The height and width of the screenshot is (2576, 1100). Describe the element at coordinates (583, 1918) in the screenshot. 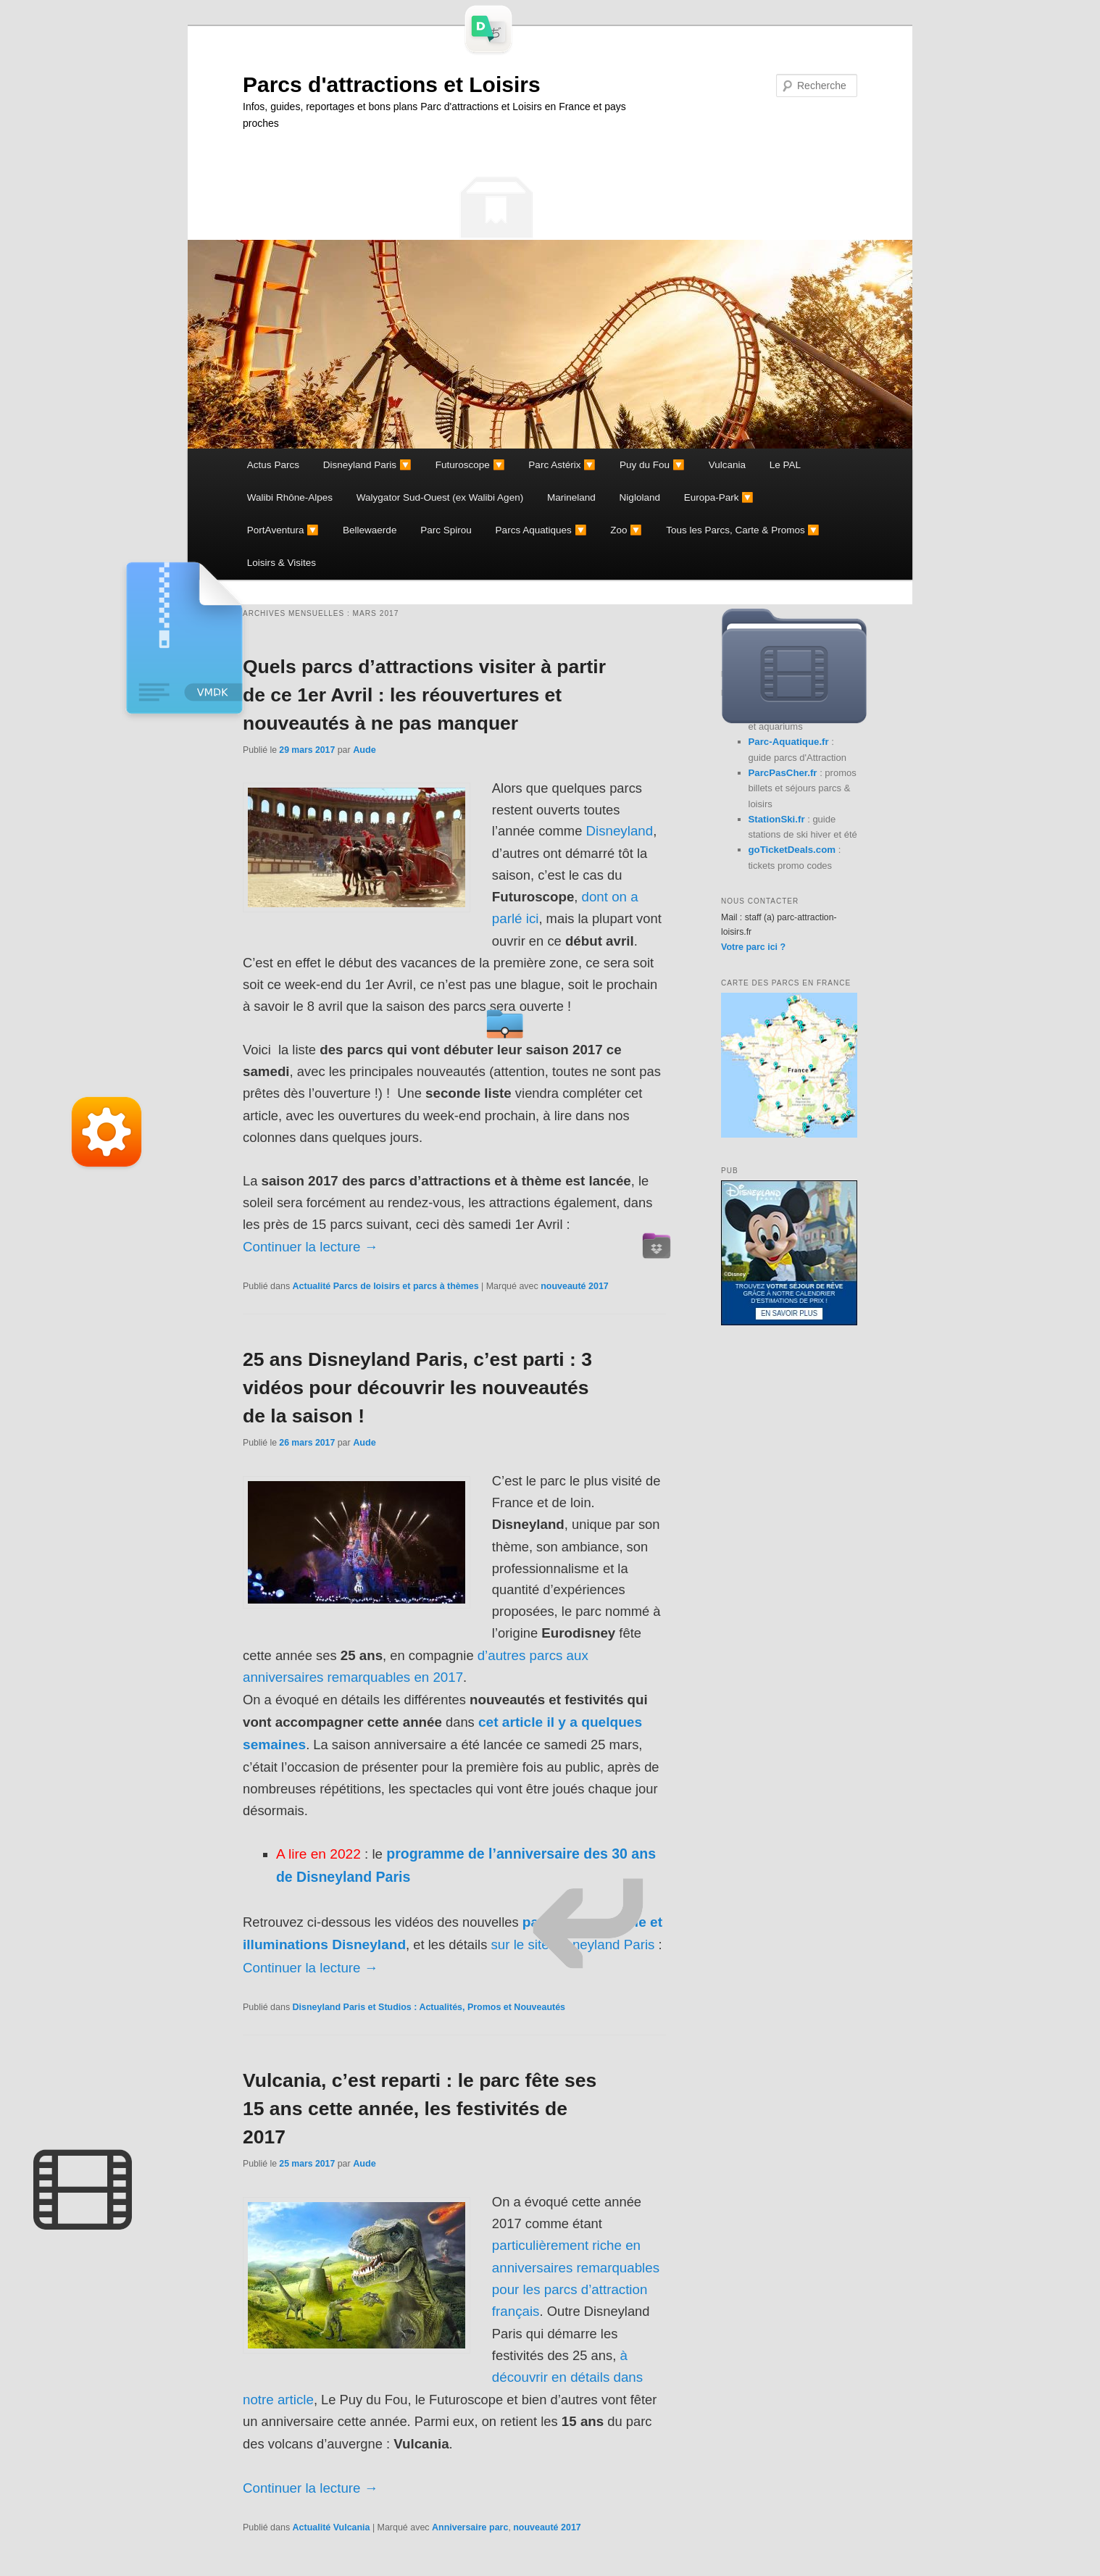

I see `indicates a message has been replied to` at that location.